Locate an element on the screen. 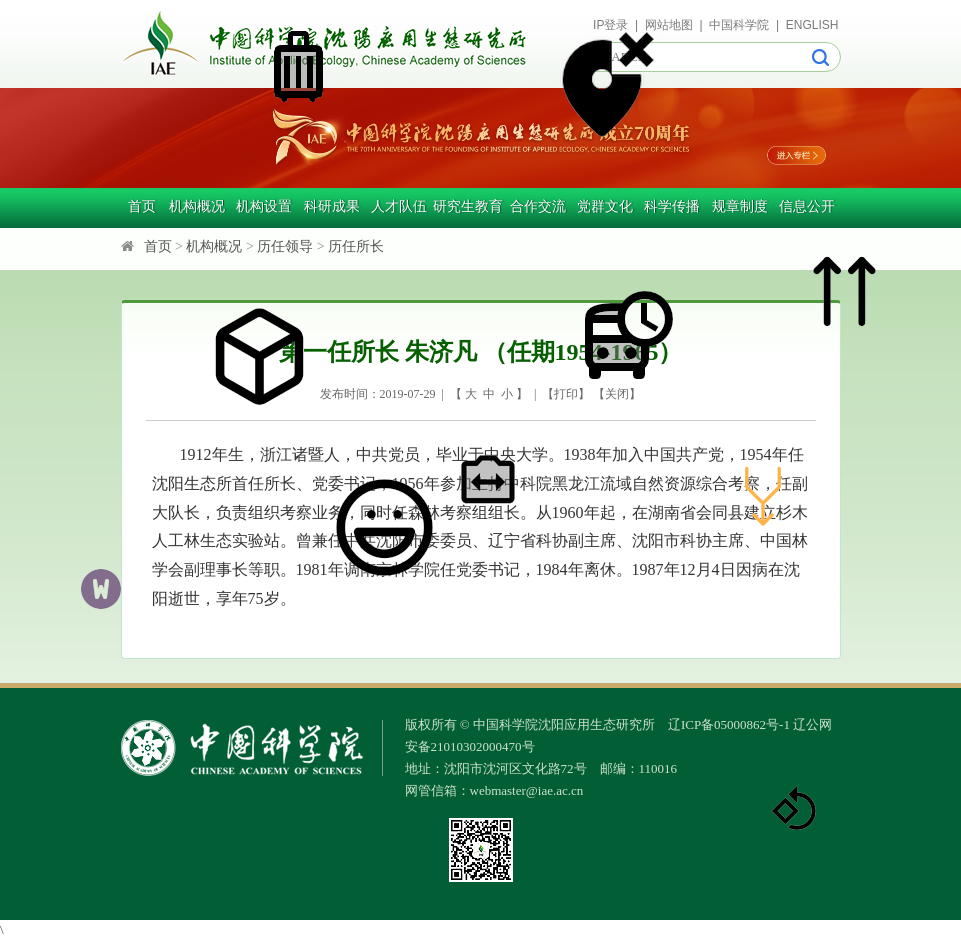 This screenshot has height=950, width=961. sort items in ascending order is located at coordinates (844, 291).